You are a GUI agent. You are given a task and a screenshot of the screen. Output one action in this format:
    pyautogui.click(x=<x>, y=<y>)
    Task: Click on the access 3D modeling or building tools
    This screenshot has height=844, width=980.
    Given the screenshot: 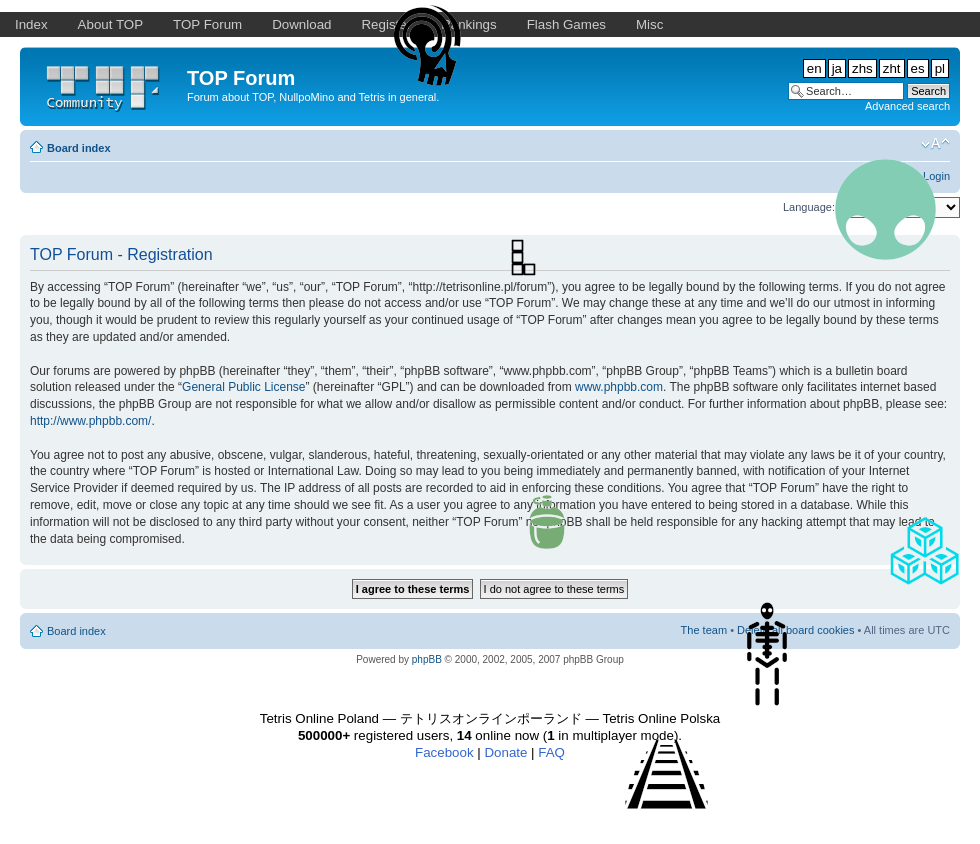 What is the action you would take?
    pyautogui.click(x=924, y=550)
    